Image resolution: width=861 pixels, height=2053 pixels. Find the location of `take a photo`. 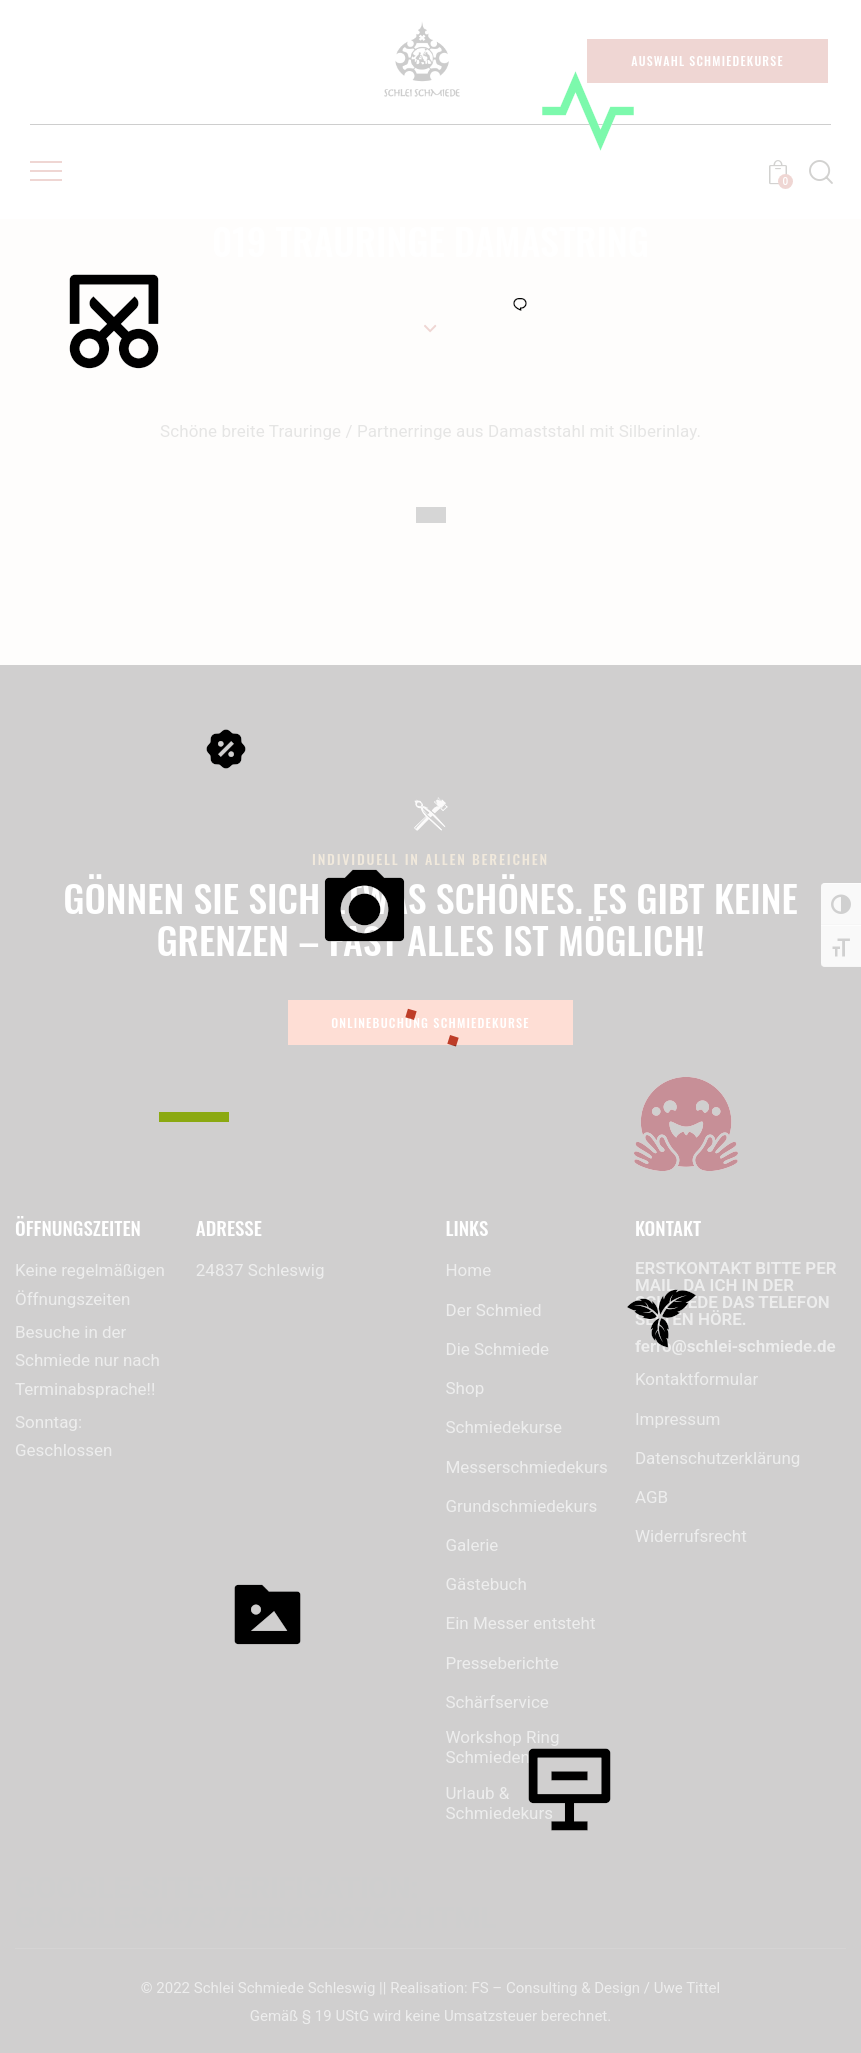

take a photo is located at coordinates (364, 905).